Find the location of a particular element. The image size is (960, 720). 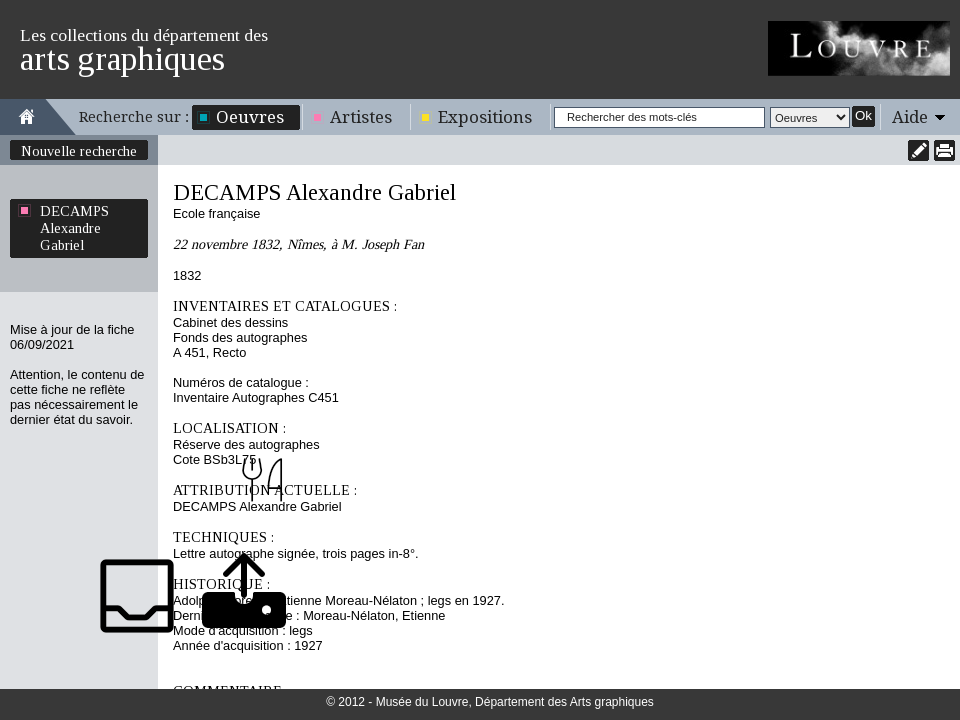

access inbox or incoming items is located at coordinates (137, 596).